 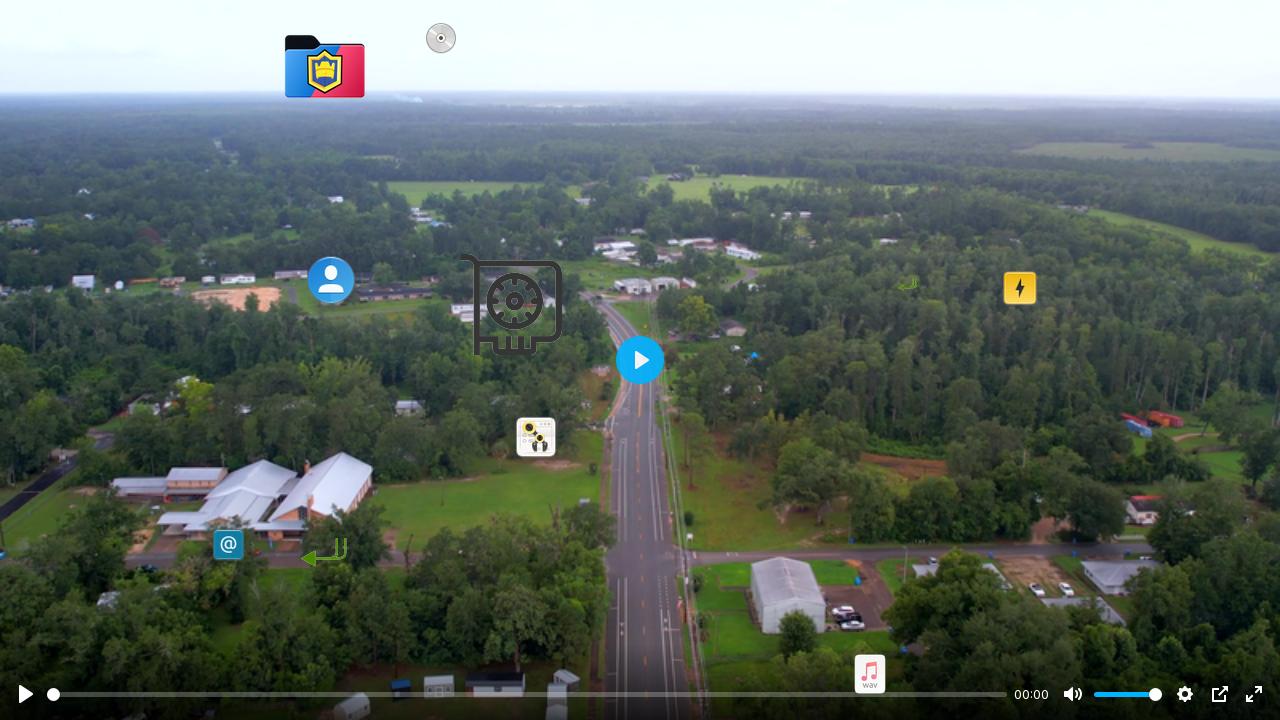 What do you see at coordinates (907, 283) in the screenshot?
I see `reply to all recipients of an email` at bounding box center [907, 283].